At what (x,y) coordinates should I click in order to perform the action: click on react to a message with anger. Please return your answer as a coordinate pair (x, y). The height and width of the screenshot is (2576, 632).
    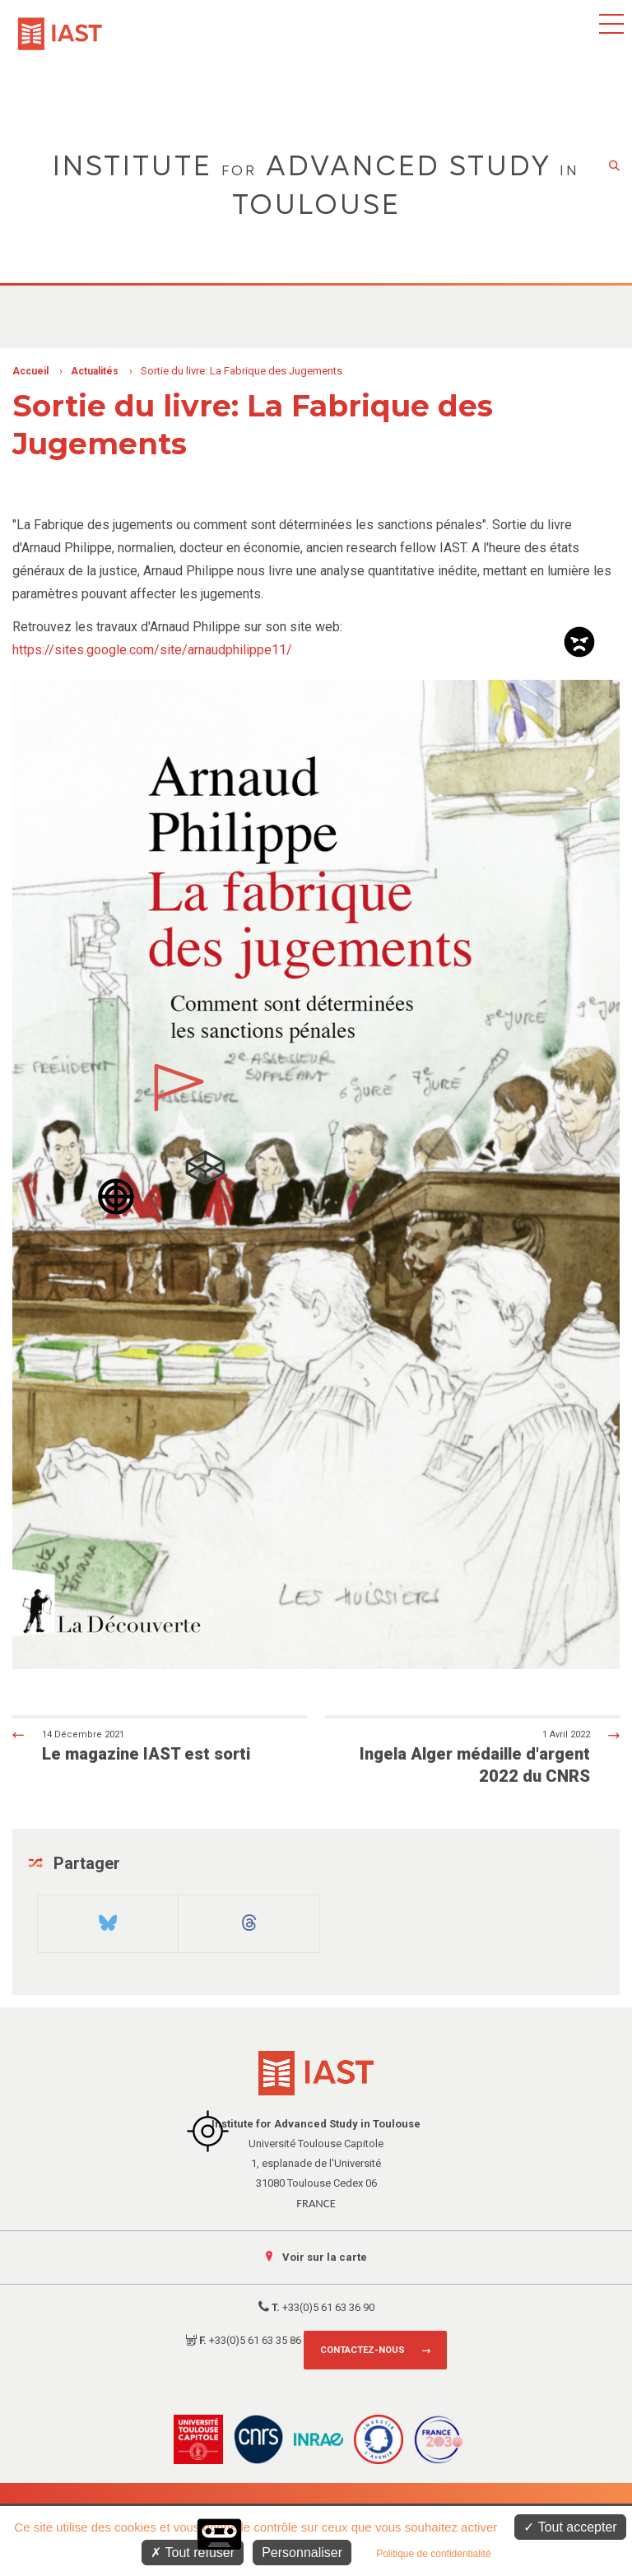
    Looking at the image, I should click on (579, 642).